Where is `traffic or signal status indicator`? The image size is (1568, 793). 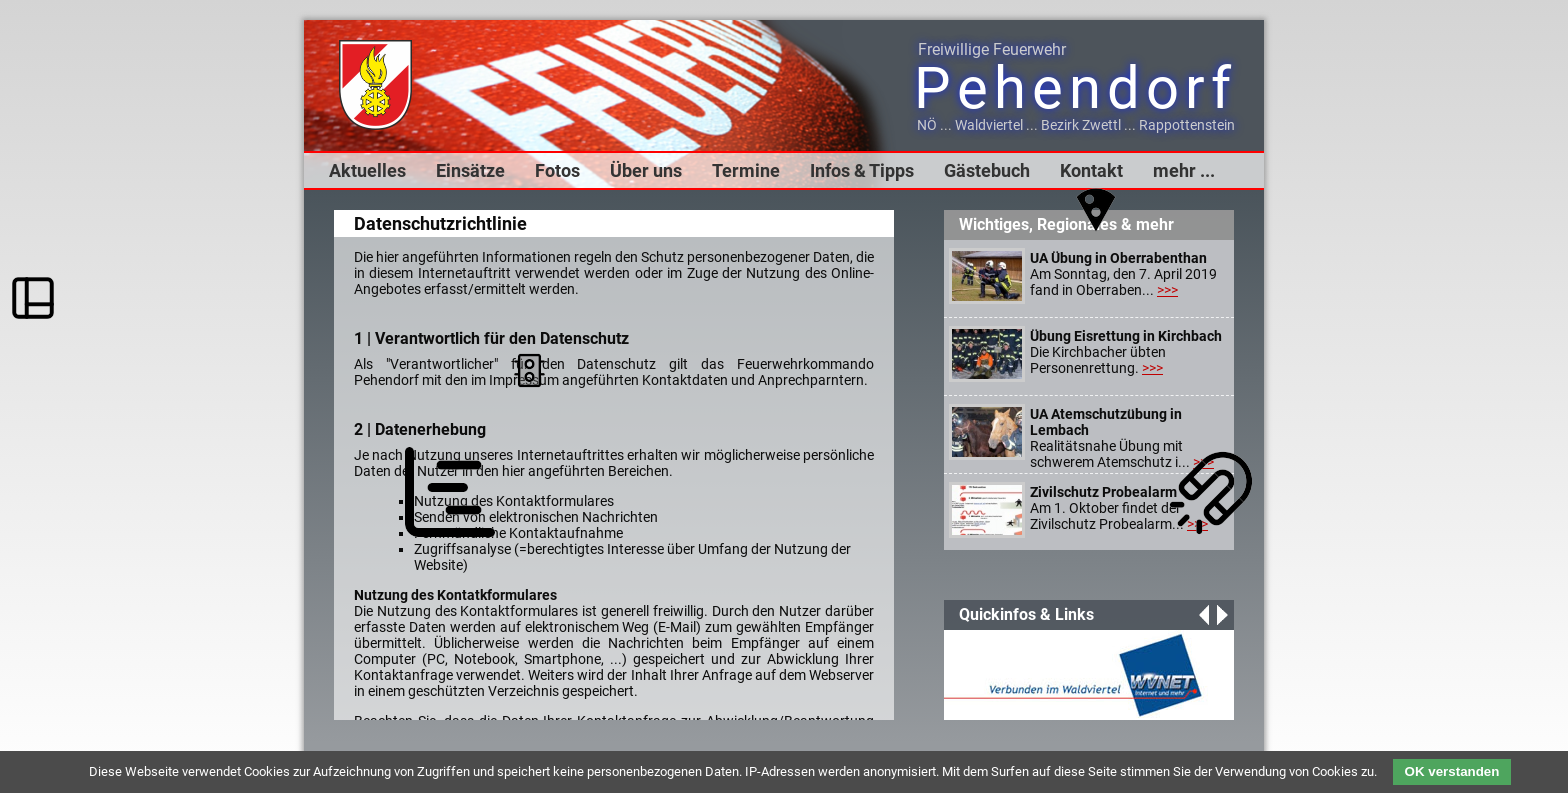 traffic or signal status indicator is located at coordinates (529, 370).